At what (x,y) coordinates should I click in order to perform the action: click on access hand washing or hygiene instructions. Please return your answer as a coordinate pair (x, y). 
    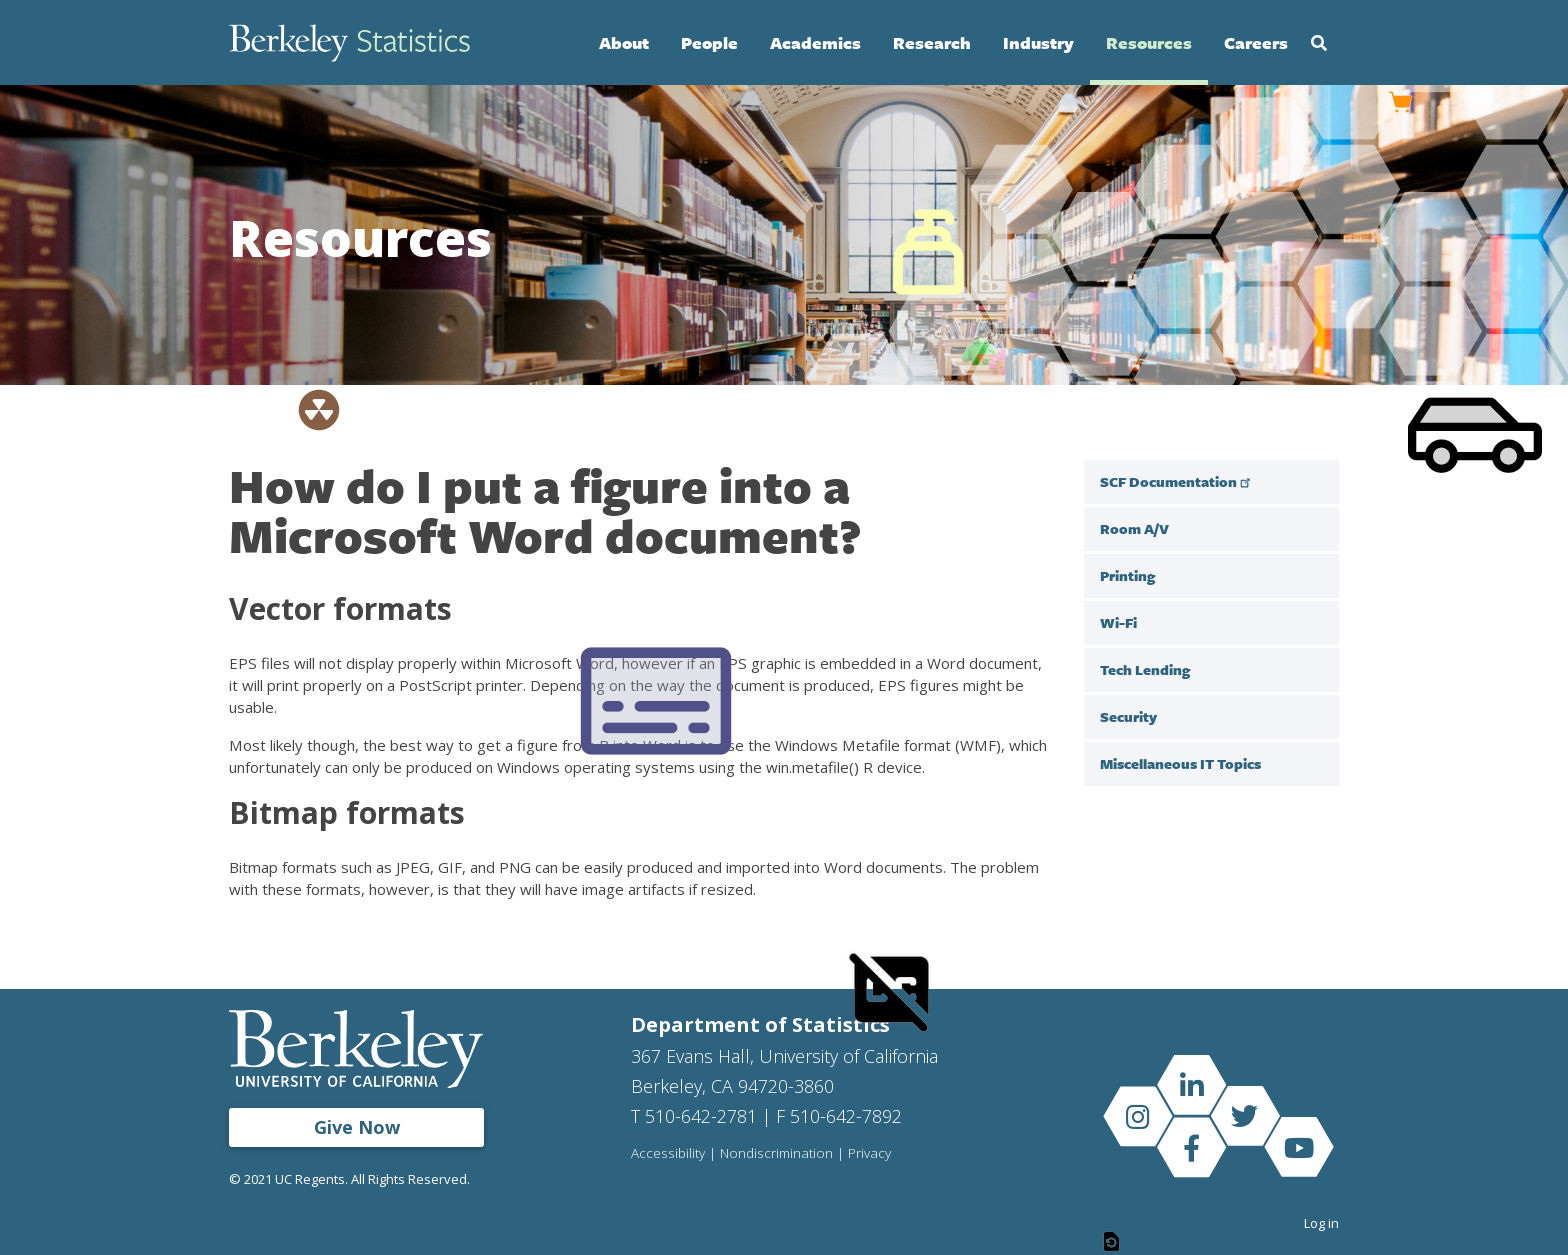
    Looking at the image, I should click on (928, 253).